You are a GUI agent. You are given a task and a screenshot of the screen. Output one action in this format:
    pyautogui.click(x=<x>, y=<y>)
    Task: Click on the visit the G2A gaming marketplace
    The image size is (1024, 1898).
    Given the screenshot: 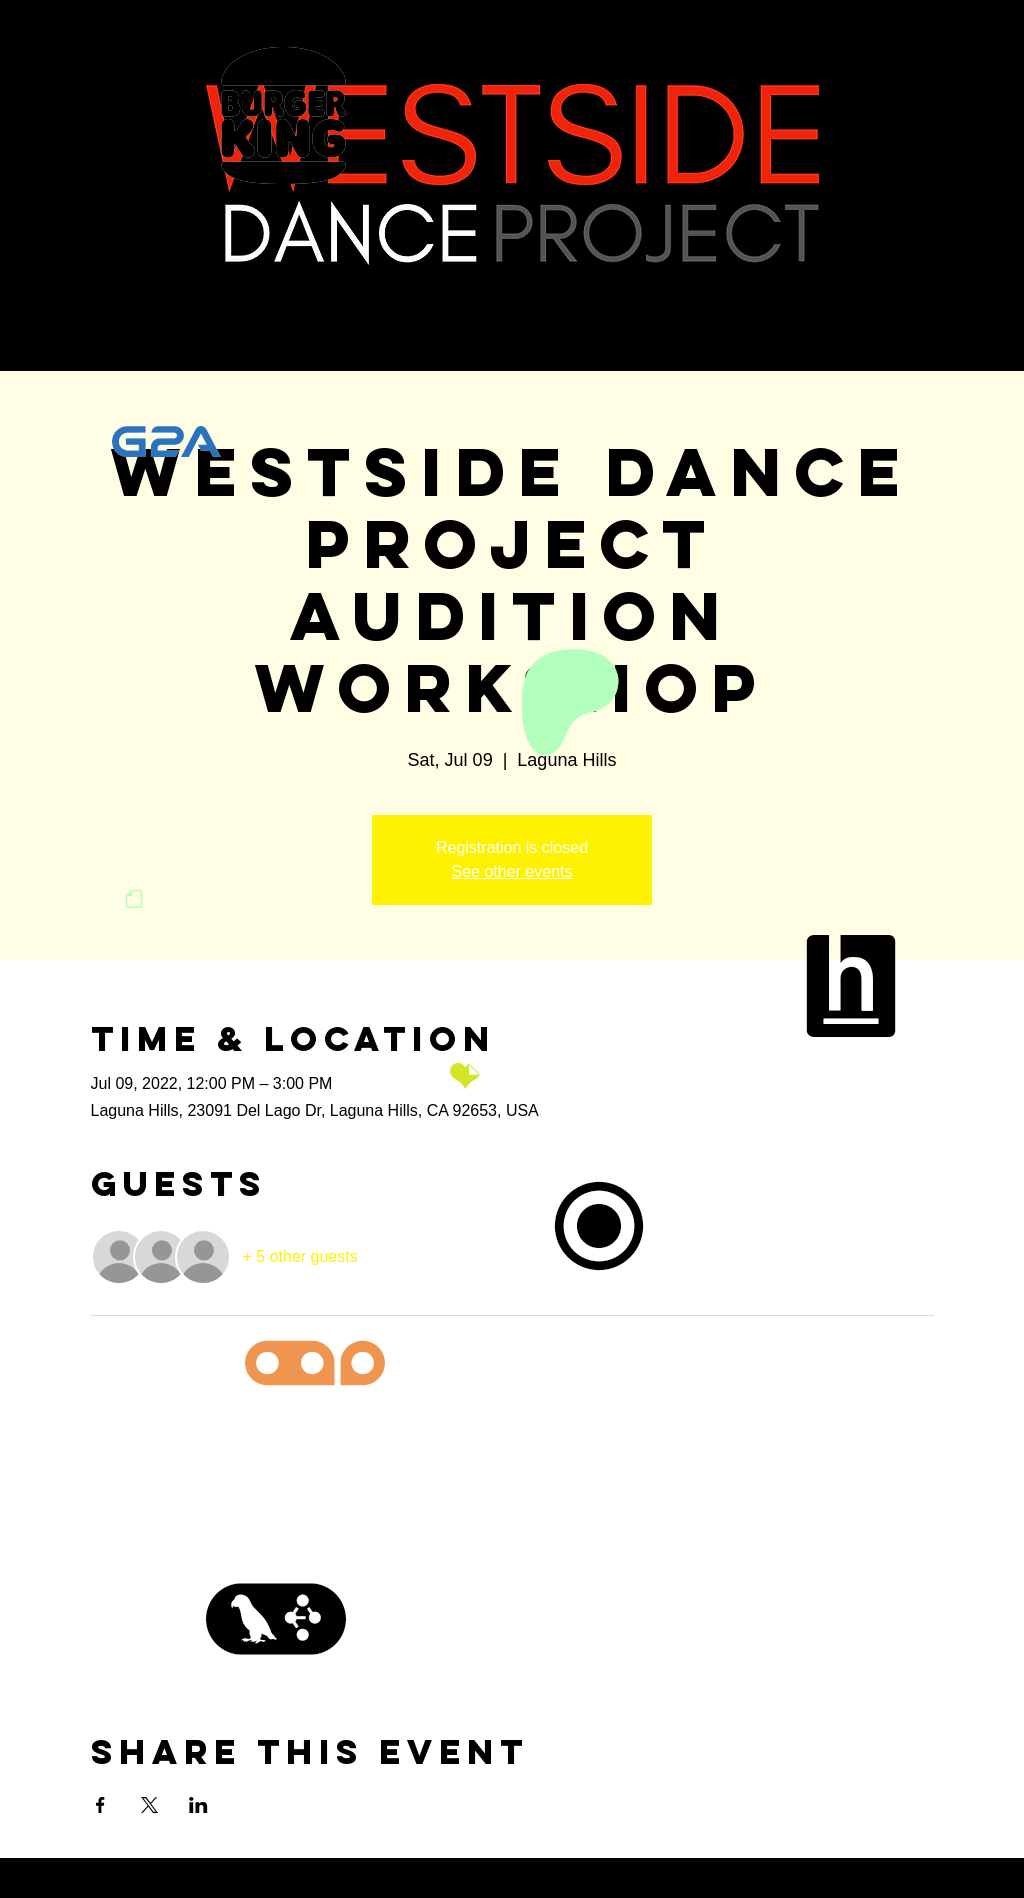 What is the action you would take?
    pyautogui.click(x=166, y=441)
    